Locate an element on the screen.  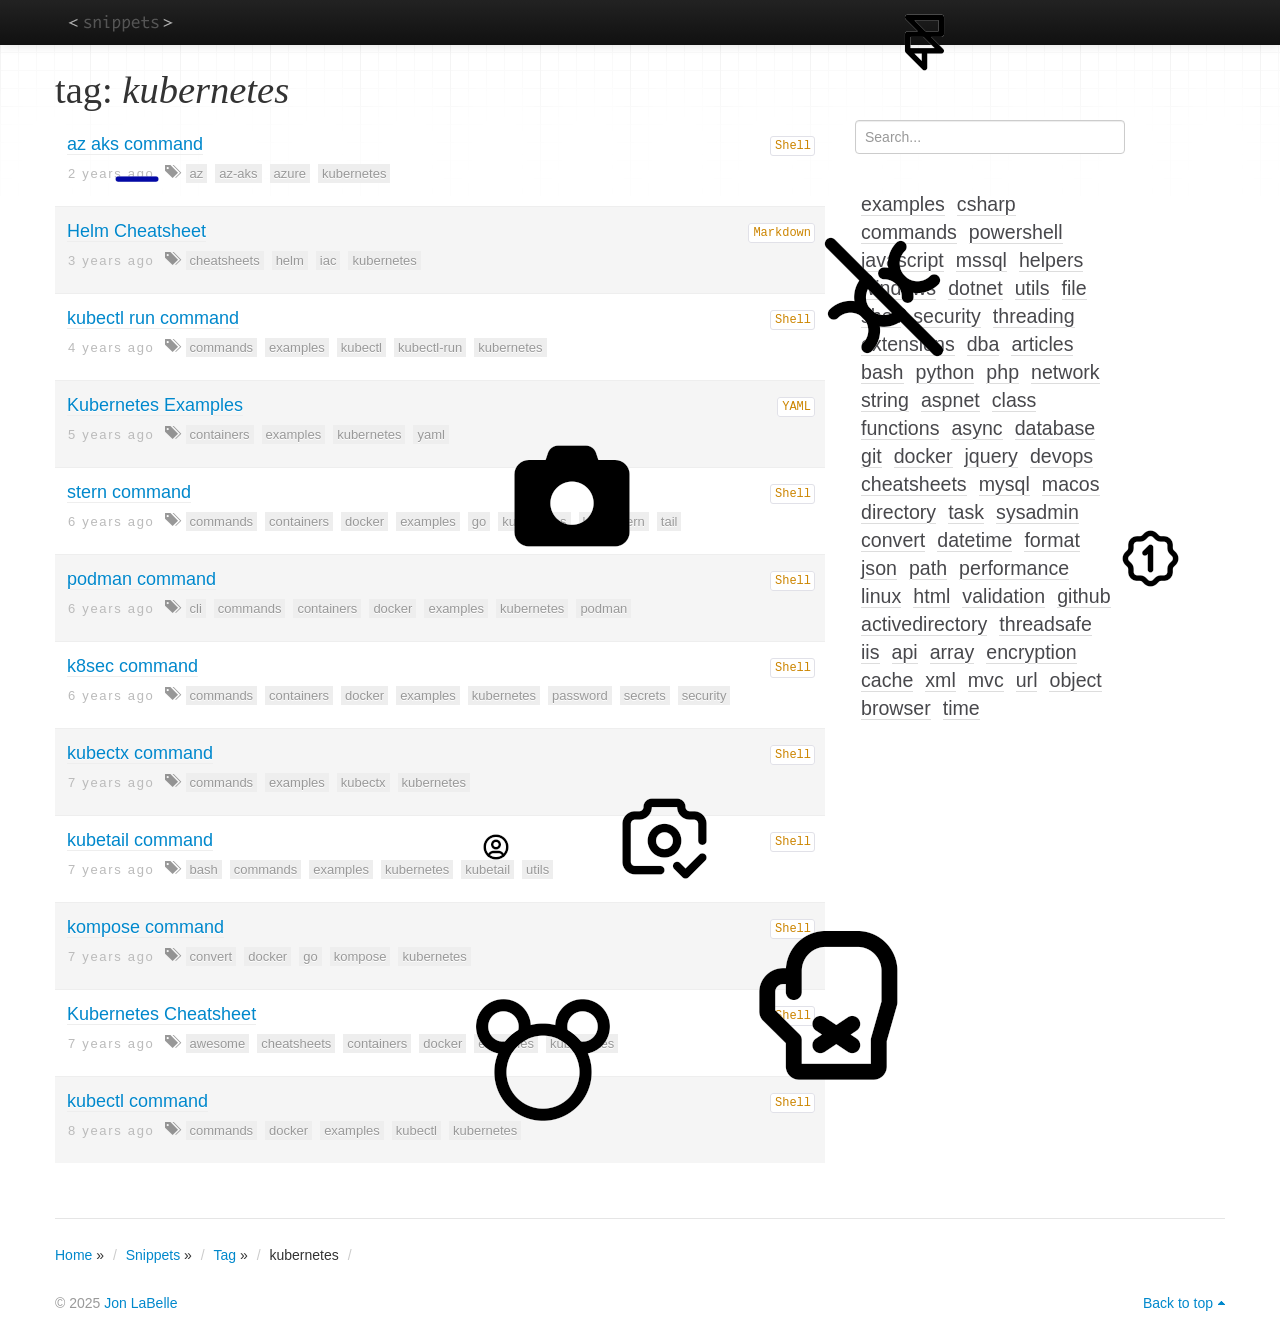
indicates first place or top ranking is located at coordinates (1150, 558).